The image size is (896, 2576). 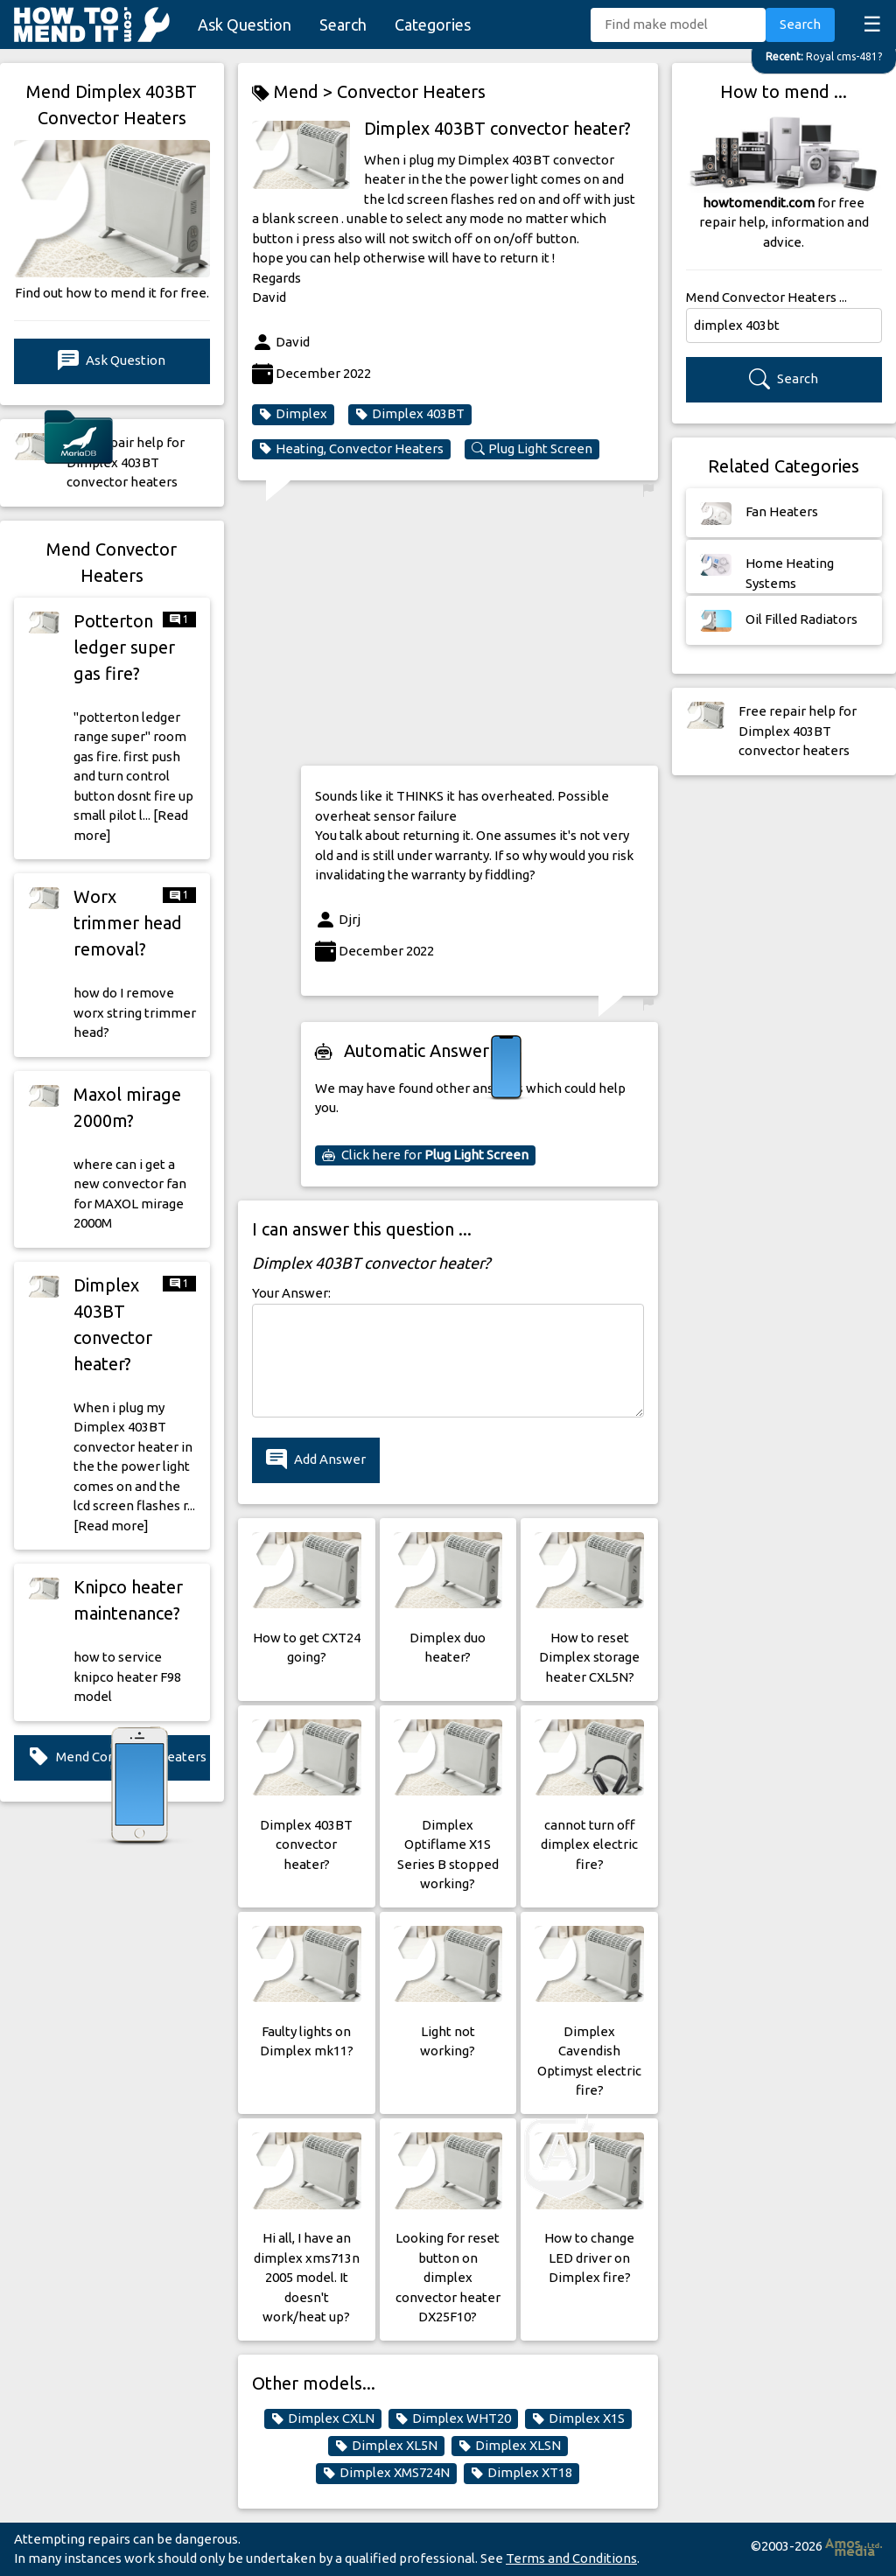 What do you see at coordinates (78, 438) in the screenshot?
I see `open MariaDB database files folder` at bounding box center [78, 438].